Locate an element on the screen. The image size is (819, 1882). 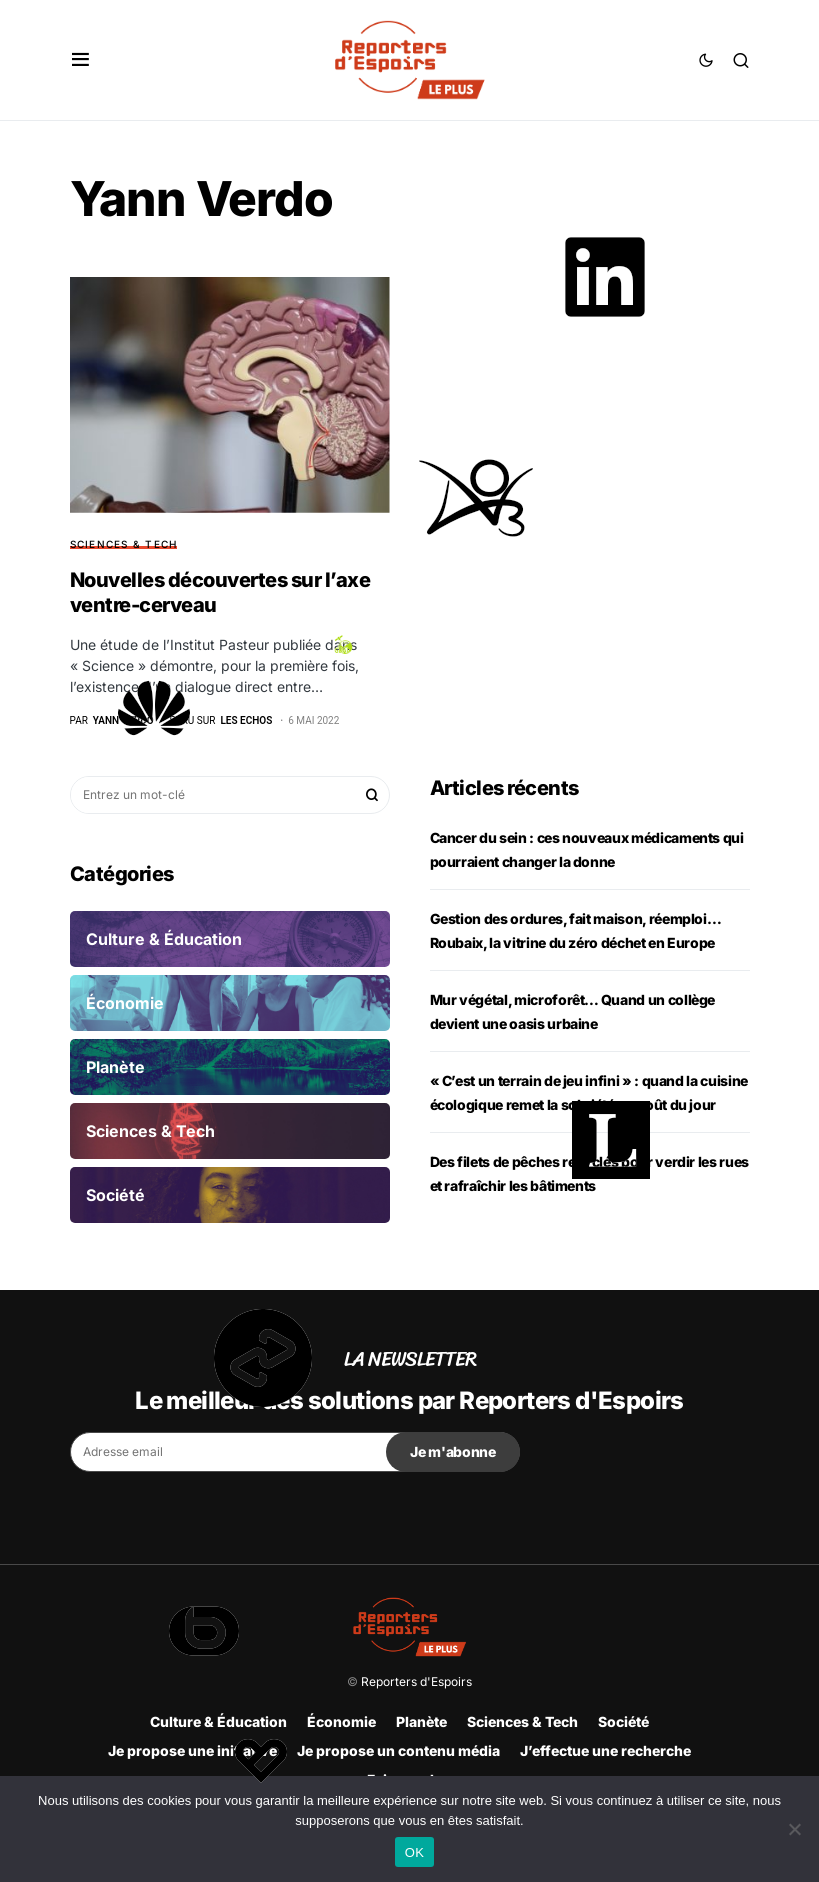
pay with afterpay at checkout is located at coordinates (263, 1358).